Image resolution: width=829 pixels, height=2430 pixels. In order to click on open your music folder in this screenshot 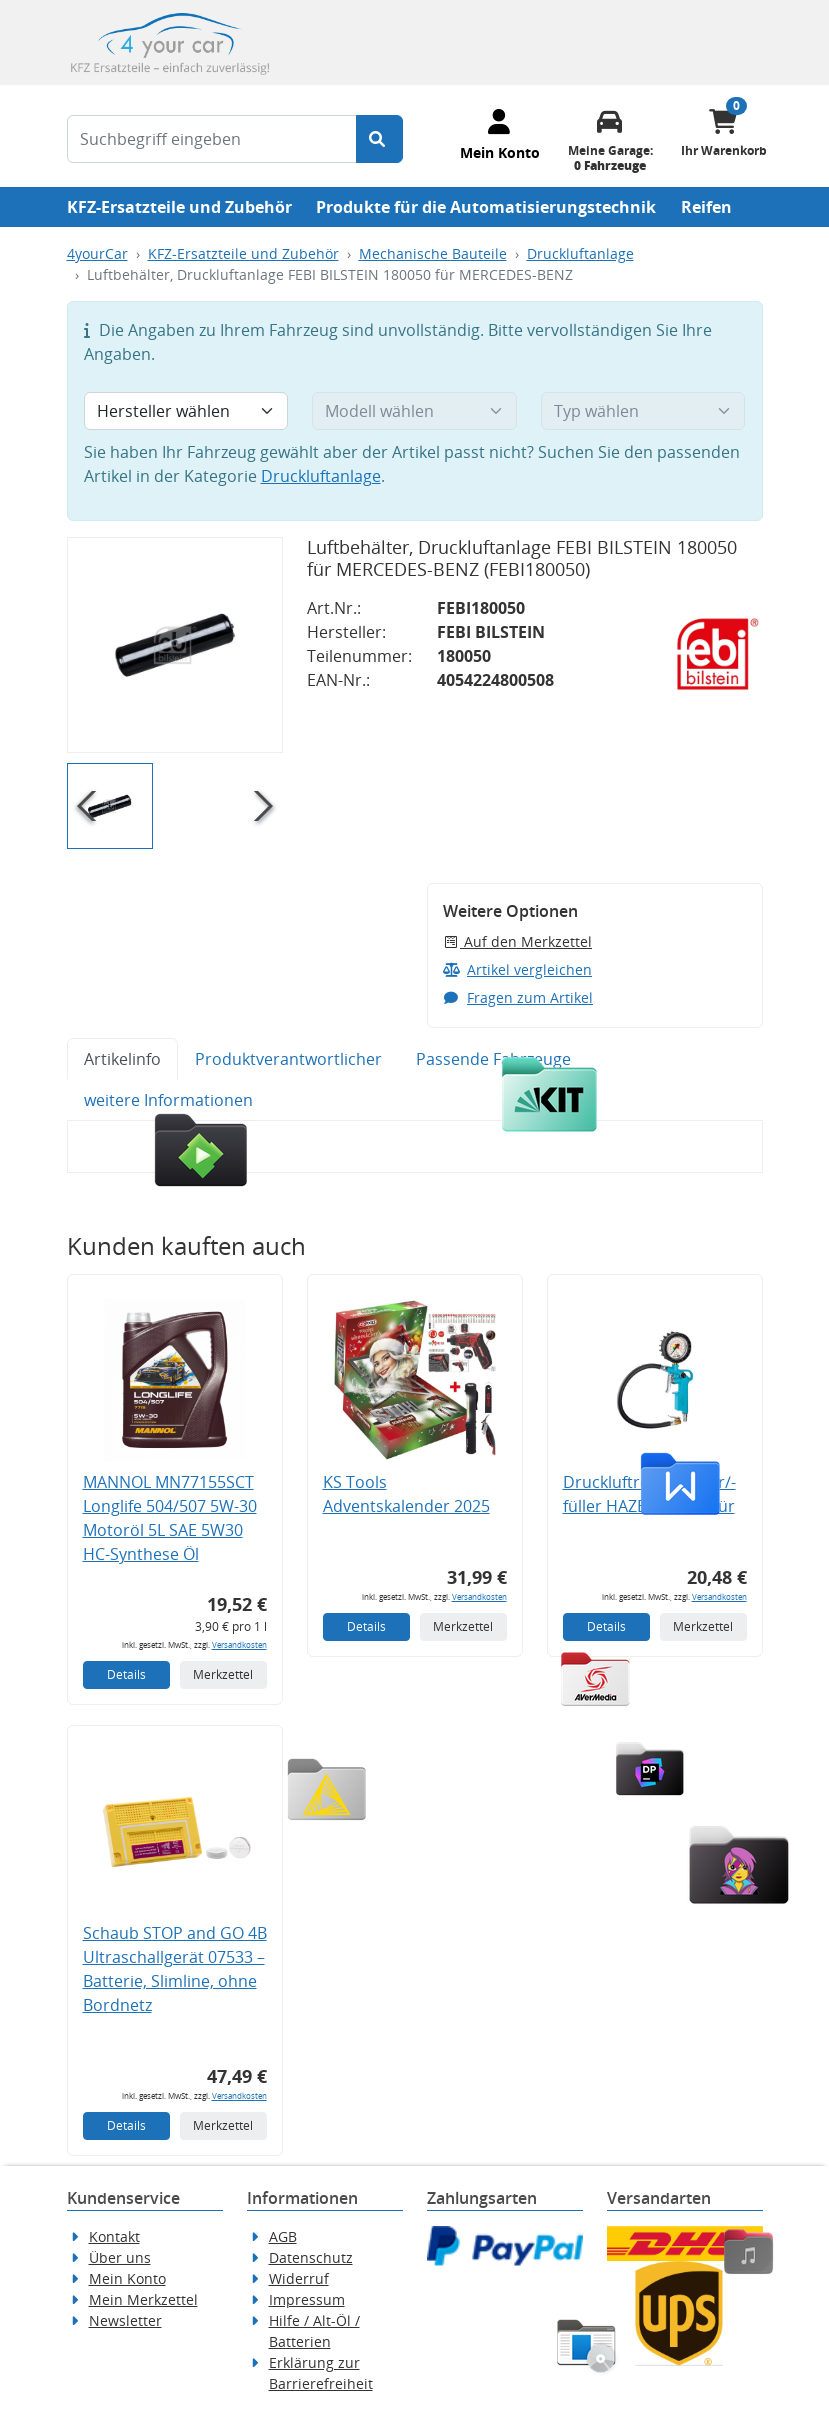, I will do `click(748, 2251)`.